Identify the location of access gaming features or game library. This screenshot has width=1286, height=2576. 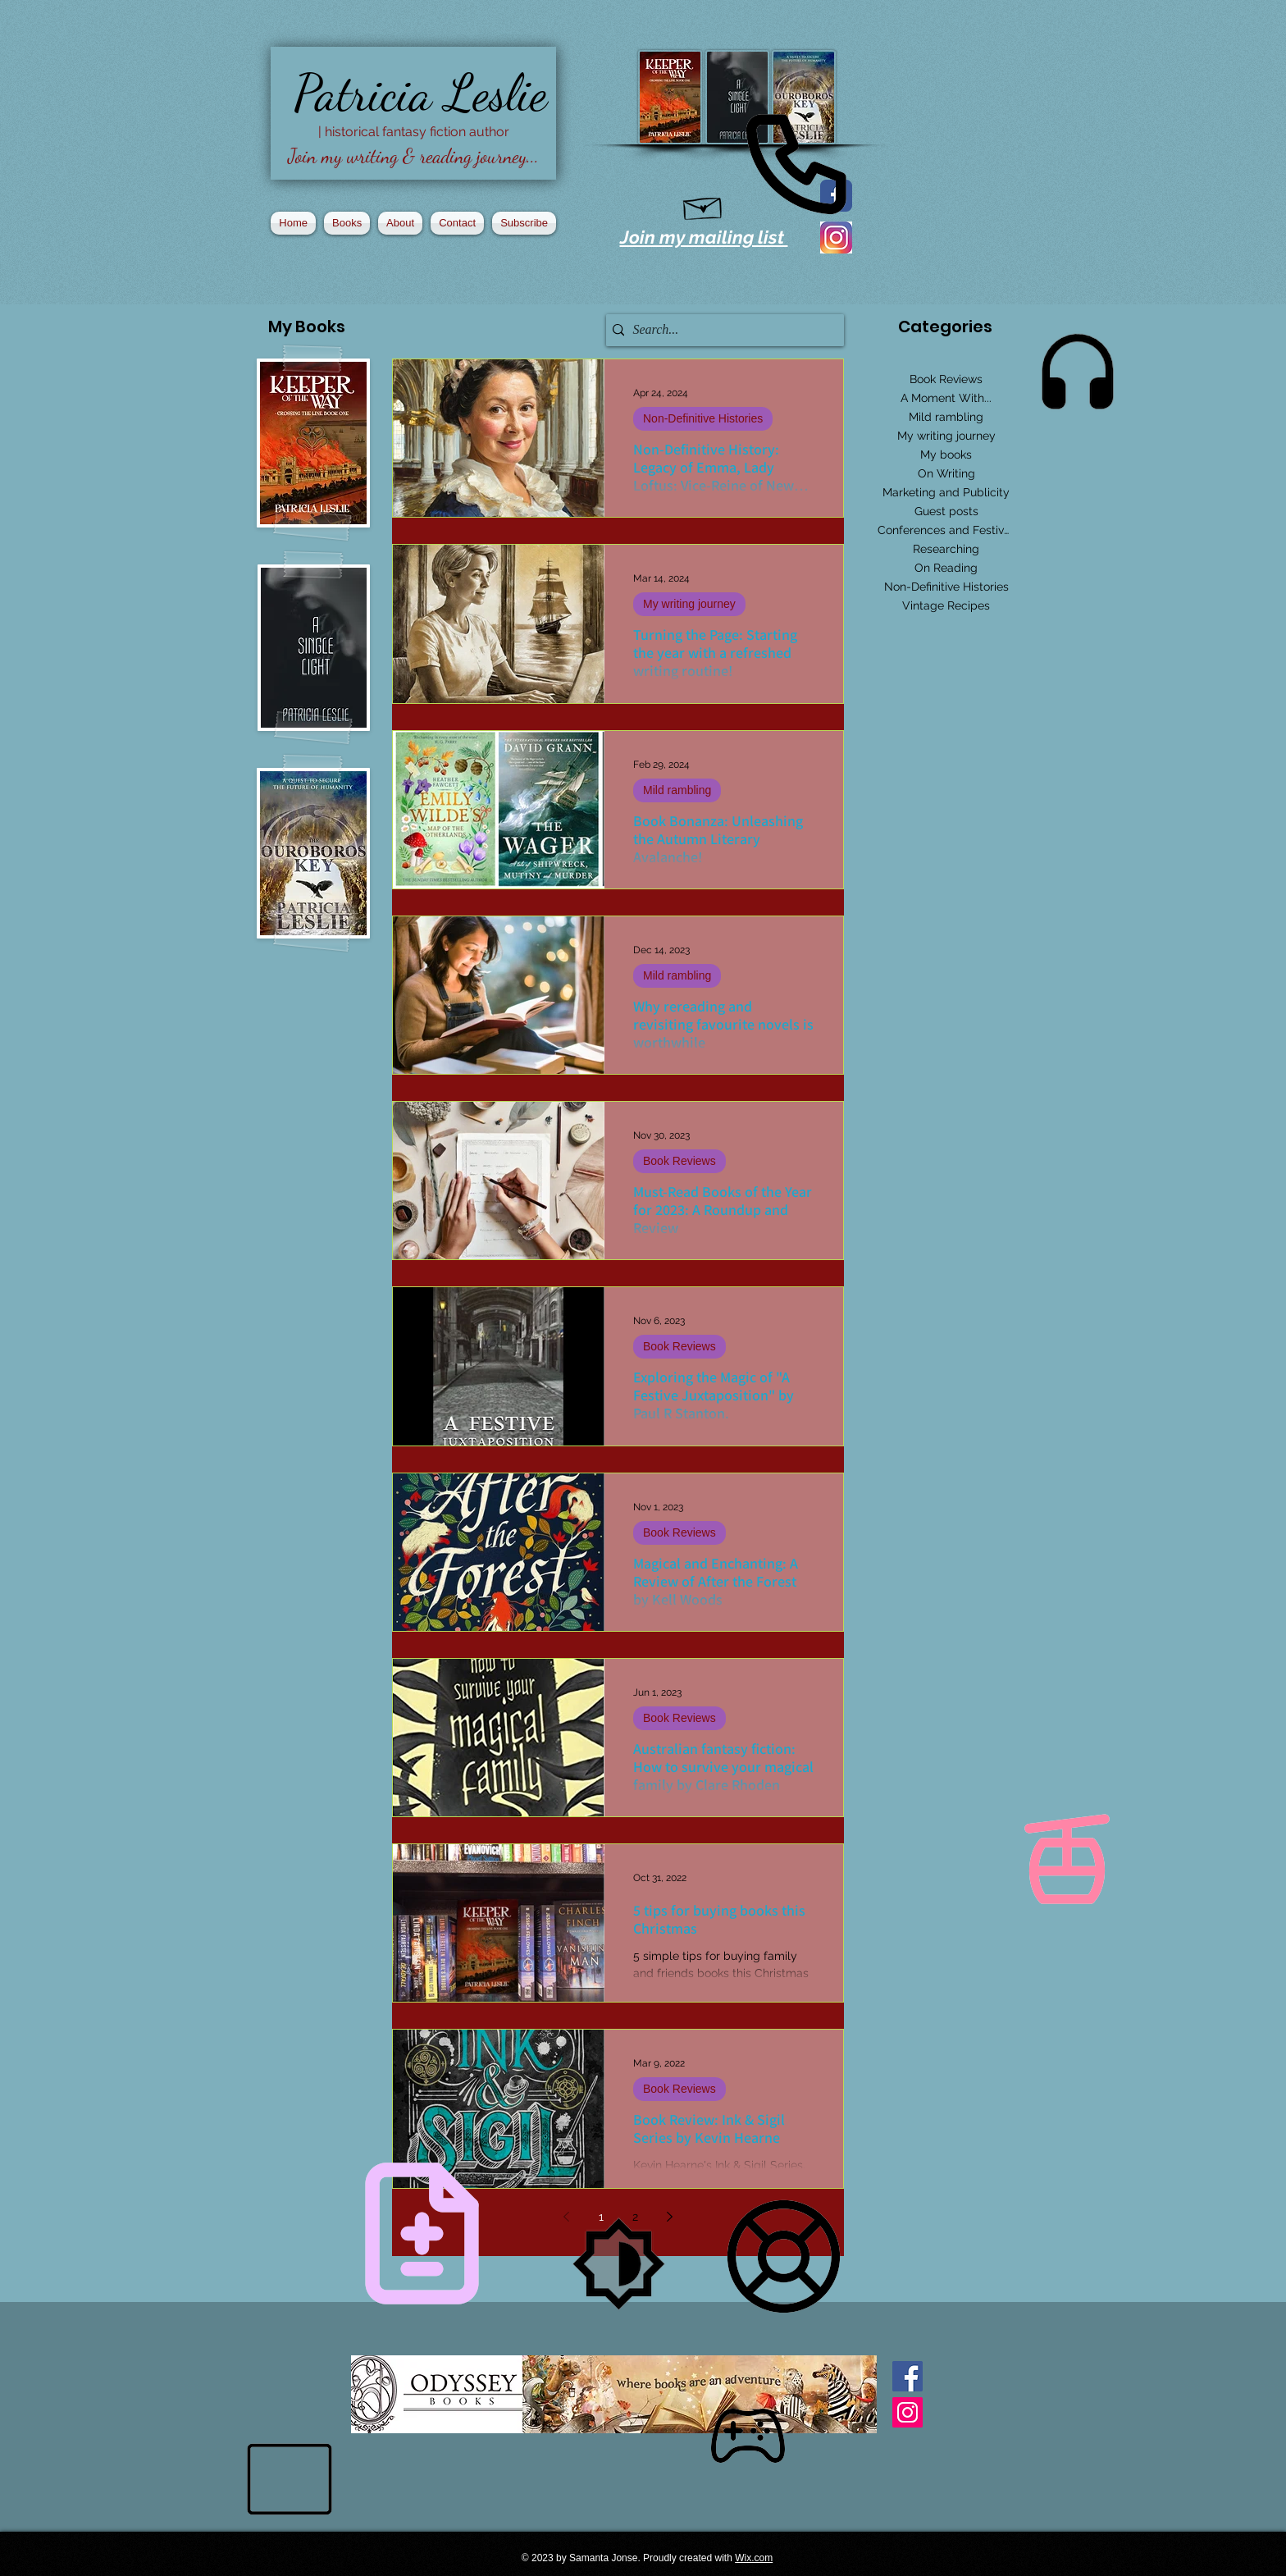
(748, 2436).